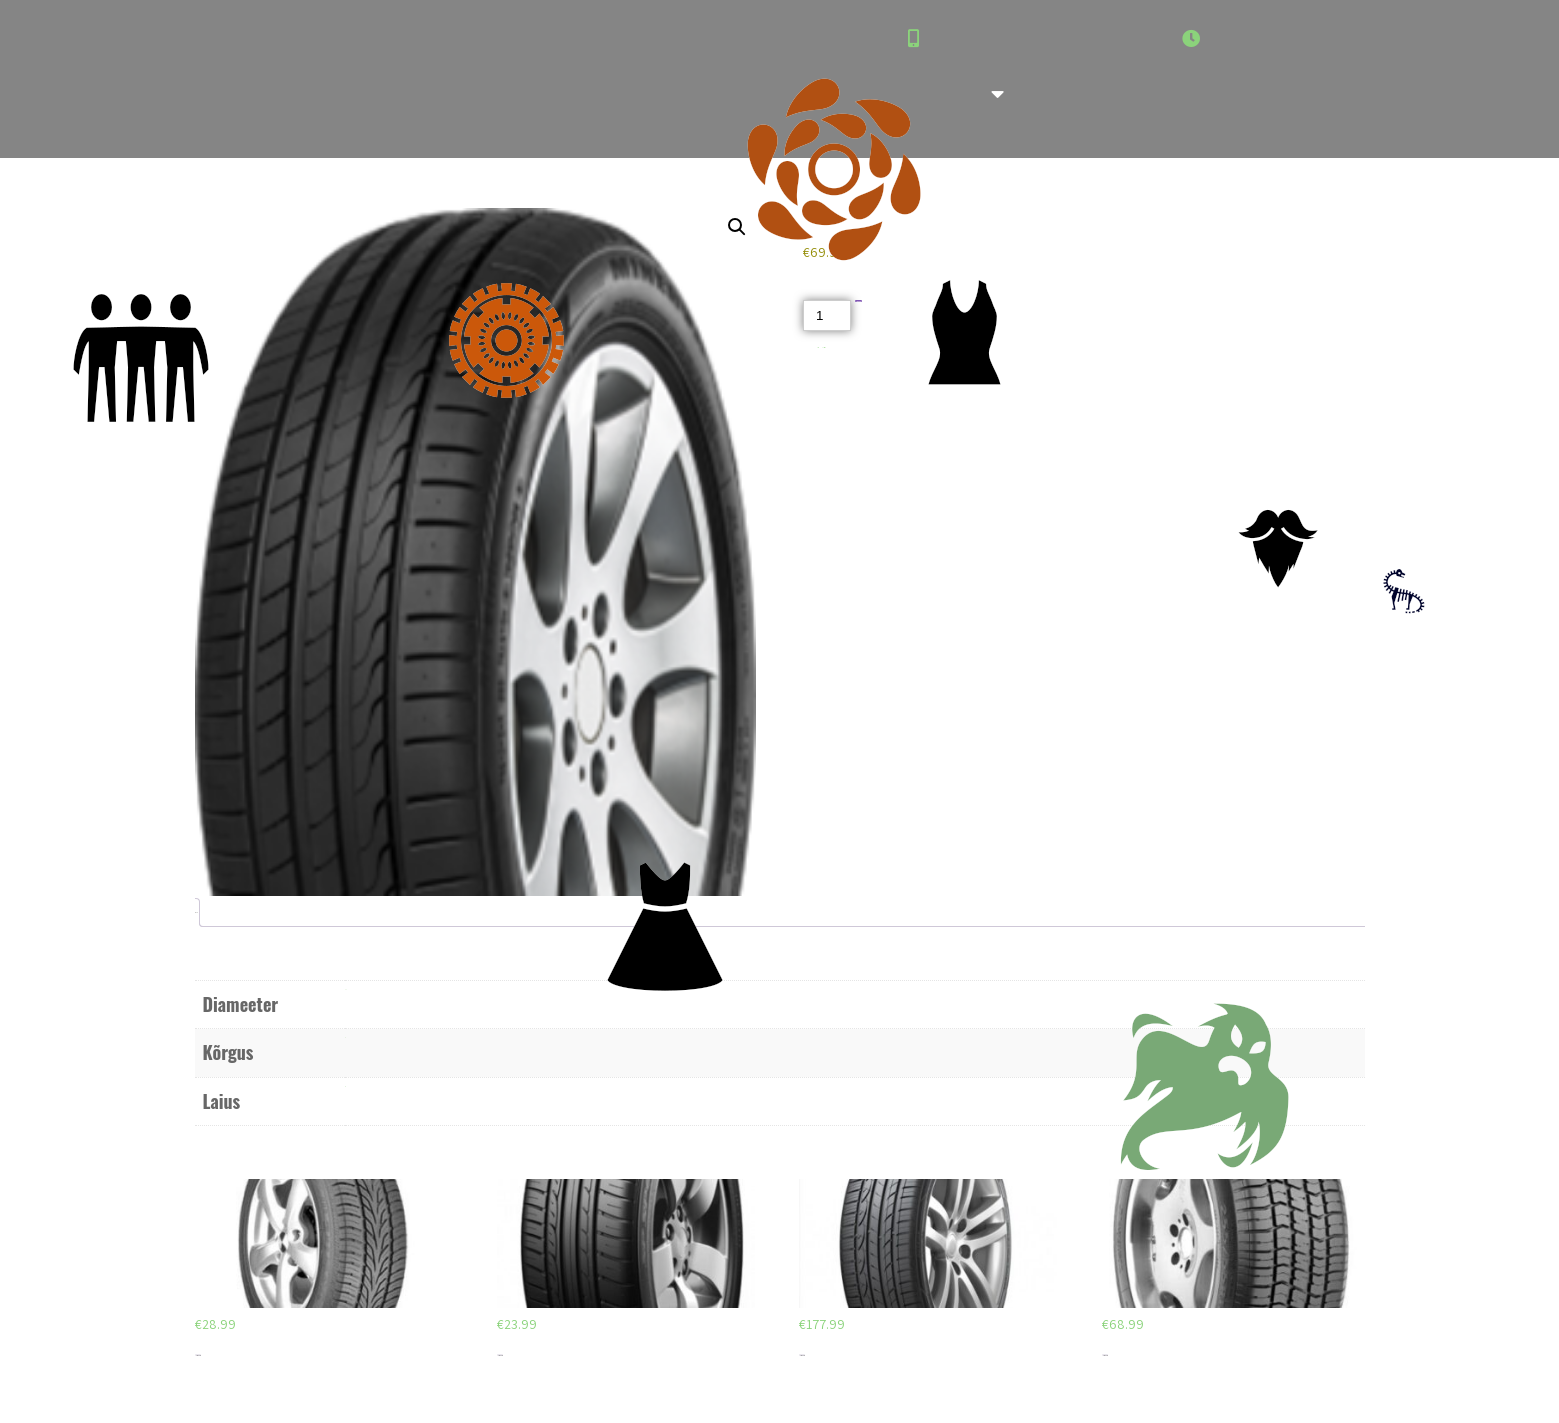 This screenshot has width=1559, height=1423. I want to click on view your friends list, so click(141, 358).